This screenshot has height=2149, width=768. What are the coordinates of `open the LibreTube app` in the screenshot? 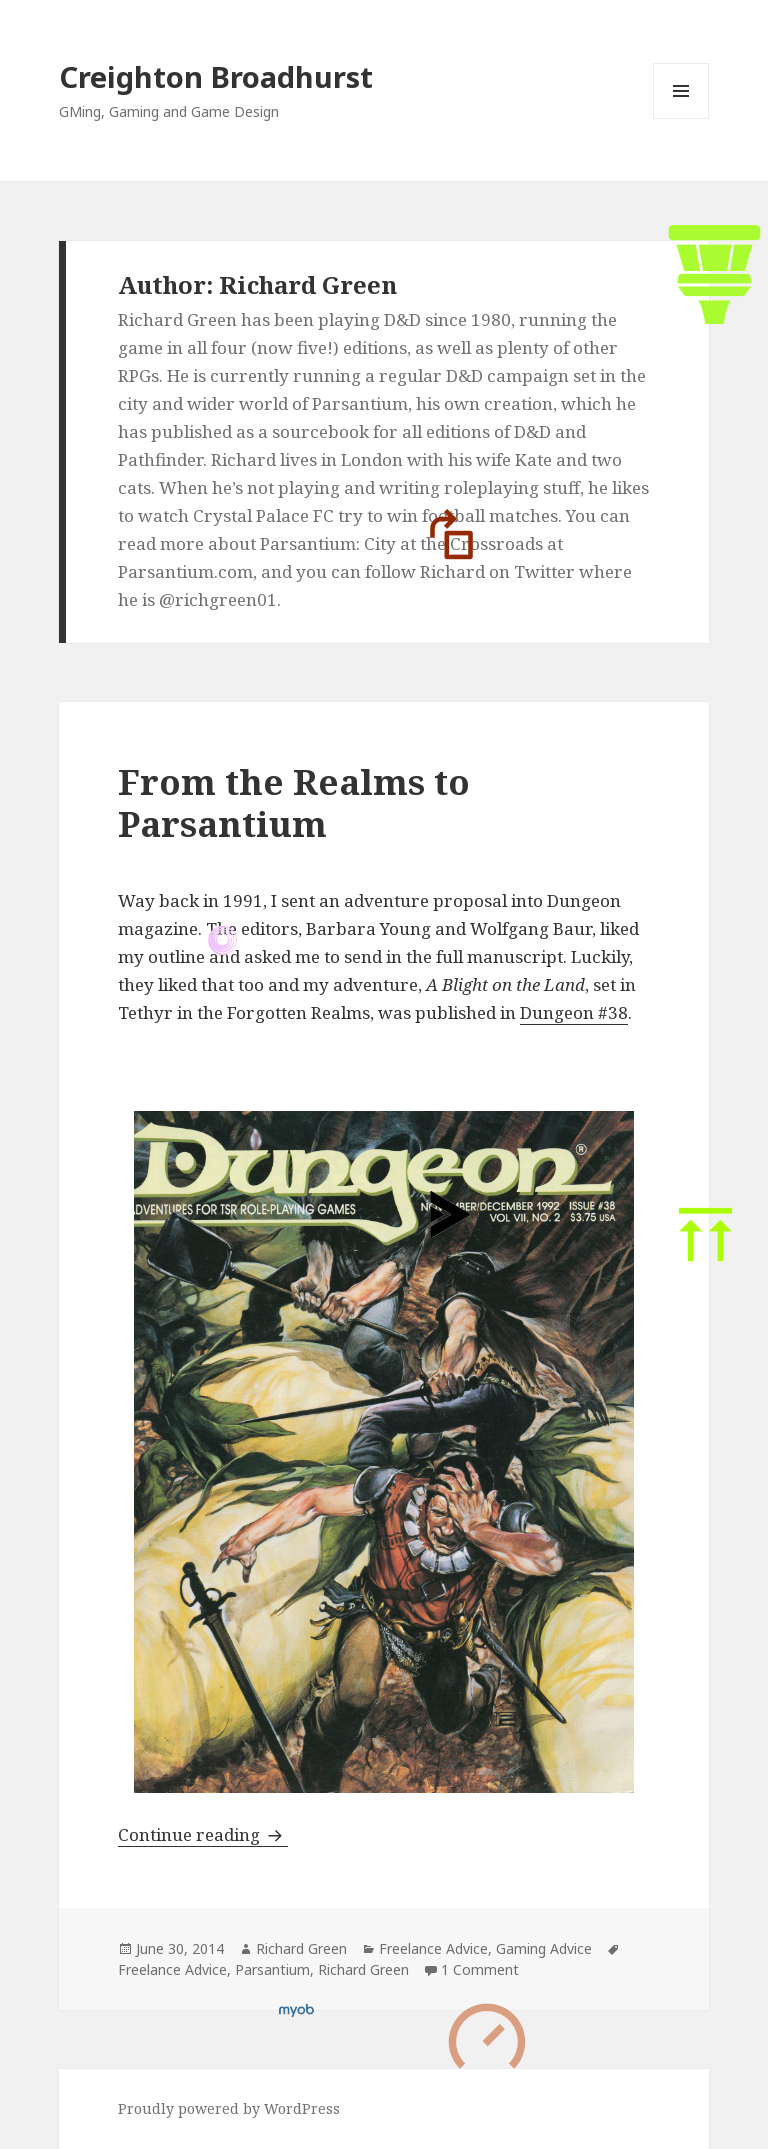 It's located at (450, 1214).